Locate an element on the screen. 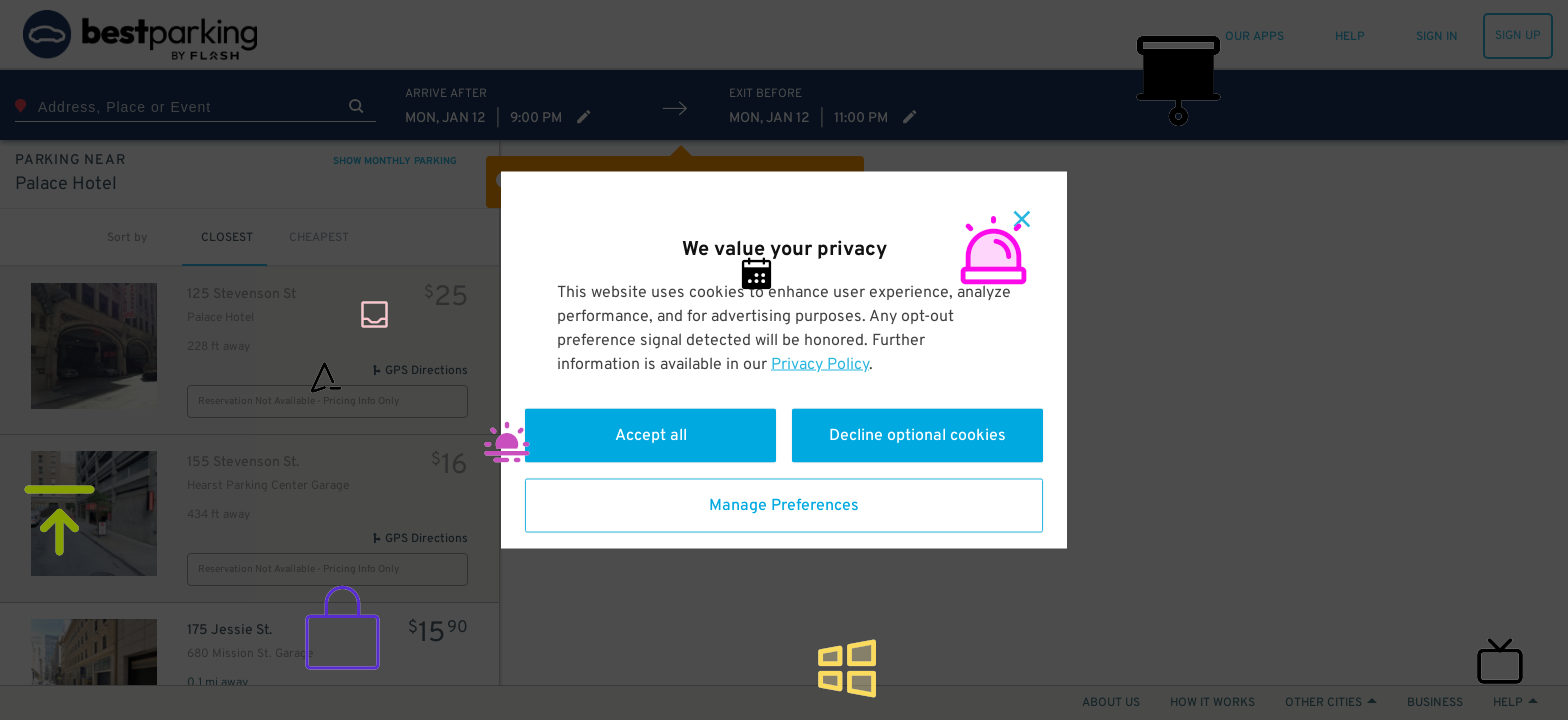 The height and width of the screenshot is (720, 1568). lock or secure this item is located at coordinates (342, 632).